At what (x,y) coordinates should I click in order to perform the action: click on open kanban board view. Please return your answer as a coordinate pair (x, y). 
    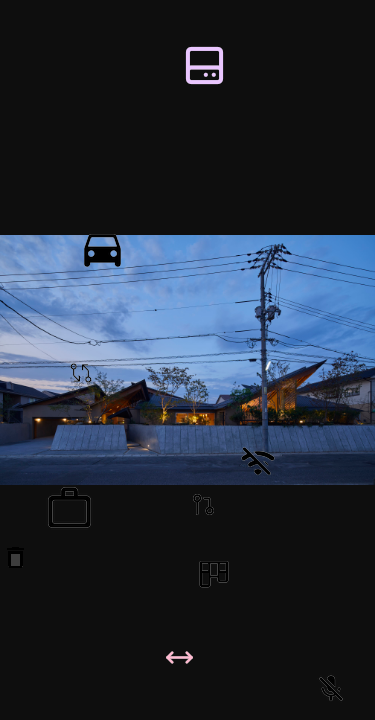
    Looking at the image, I should click on (214, 573).